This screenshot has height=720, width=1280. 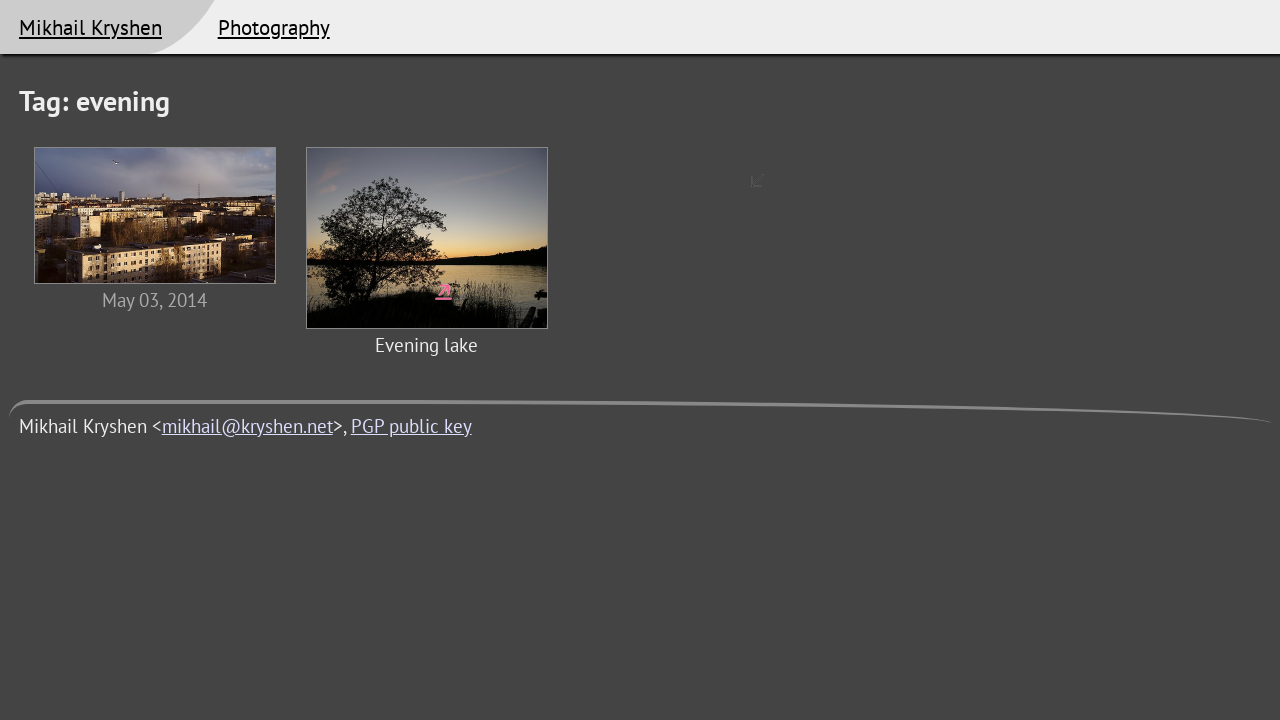 What do you see at coordinates (757, 180) in the screenshot?
I see `navigate to the bottom-left corner` at bounding box center [757, 180].